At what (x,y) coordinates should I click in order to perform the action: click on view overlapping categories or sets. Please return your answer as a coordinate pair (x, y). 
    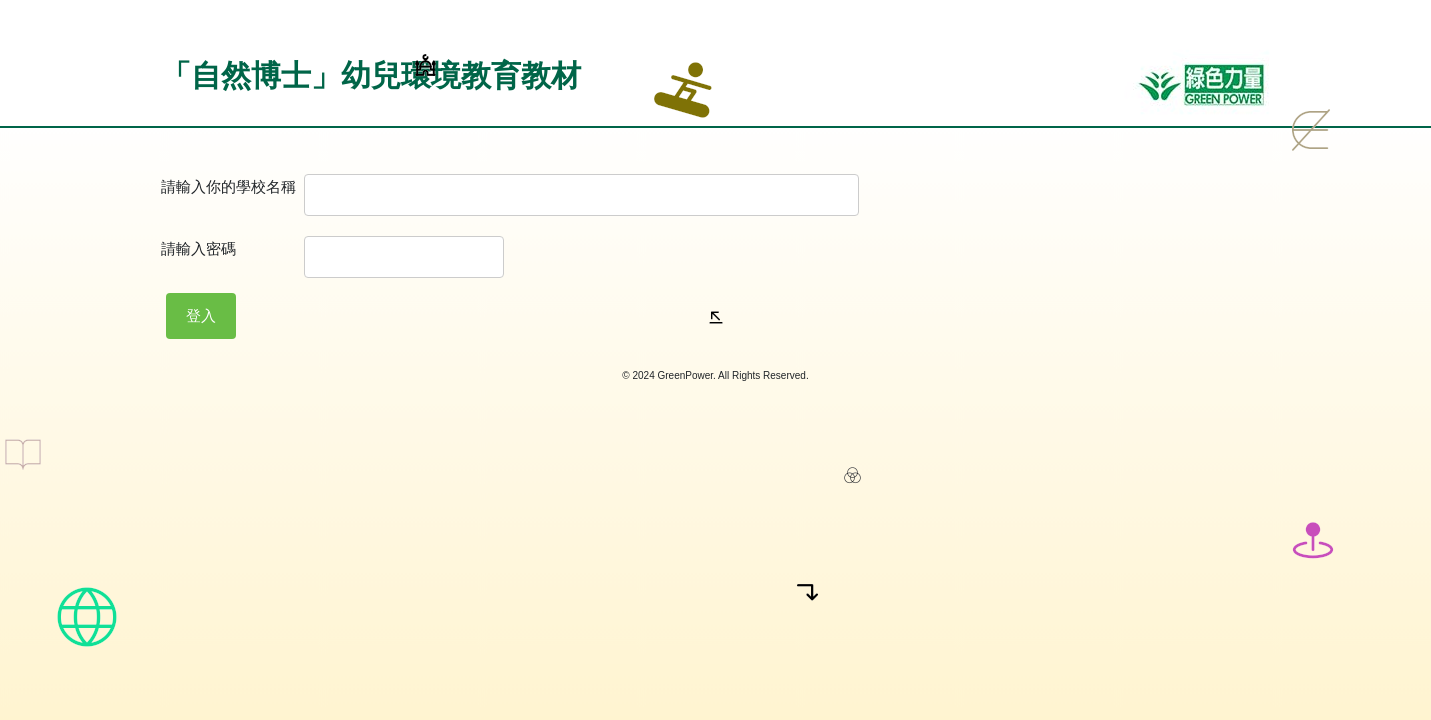
    Looking at the image, I should click on (852, 475).